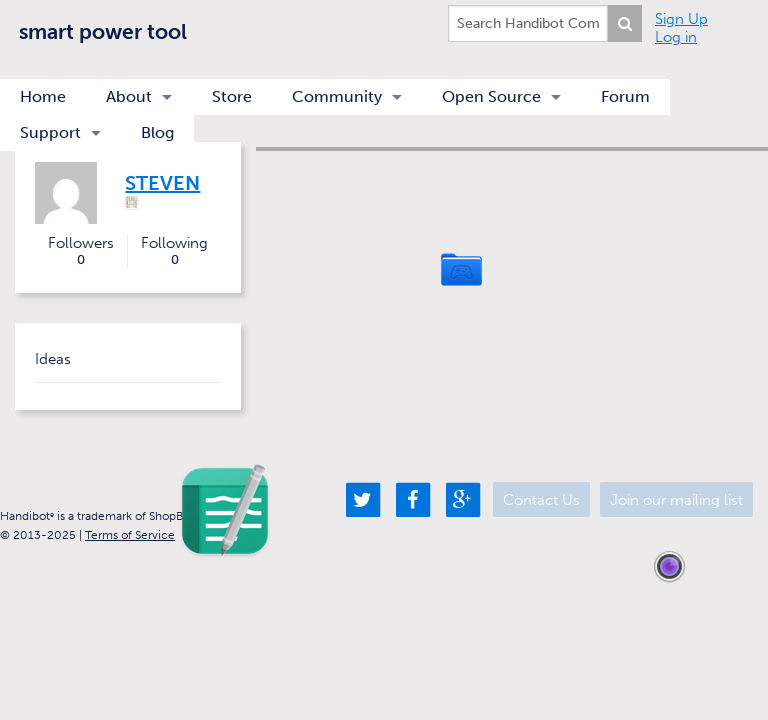 Image resolution: width=768 pixels, height=720 pixels. I want to click on open the camera app, so click(669, 566).